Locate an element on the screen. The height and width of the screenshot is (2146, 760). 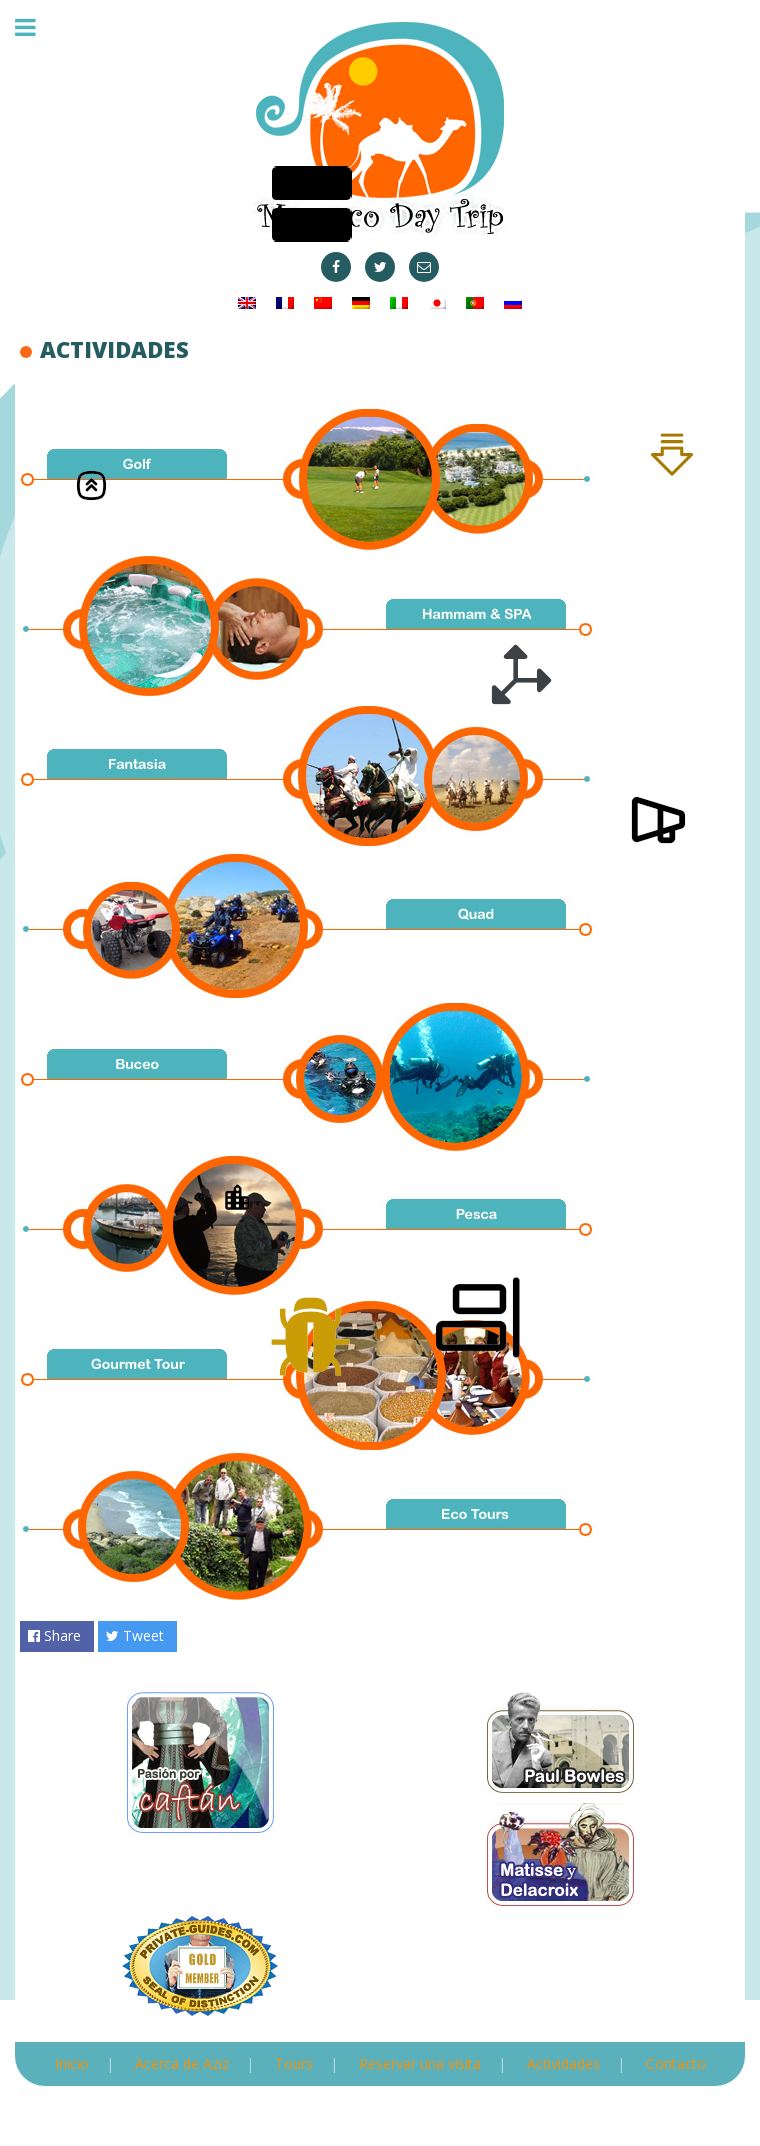
align text or content to the right is located at coordinates (479, 1317).